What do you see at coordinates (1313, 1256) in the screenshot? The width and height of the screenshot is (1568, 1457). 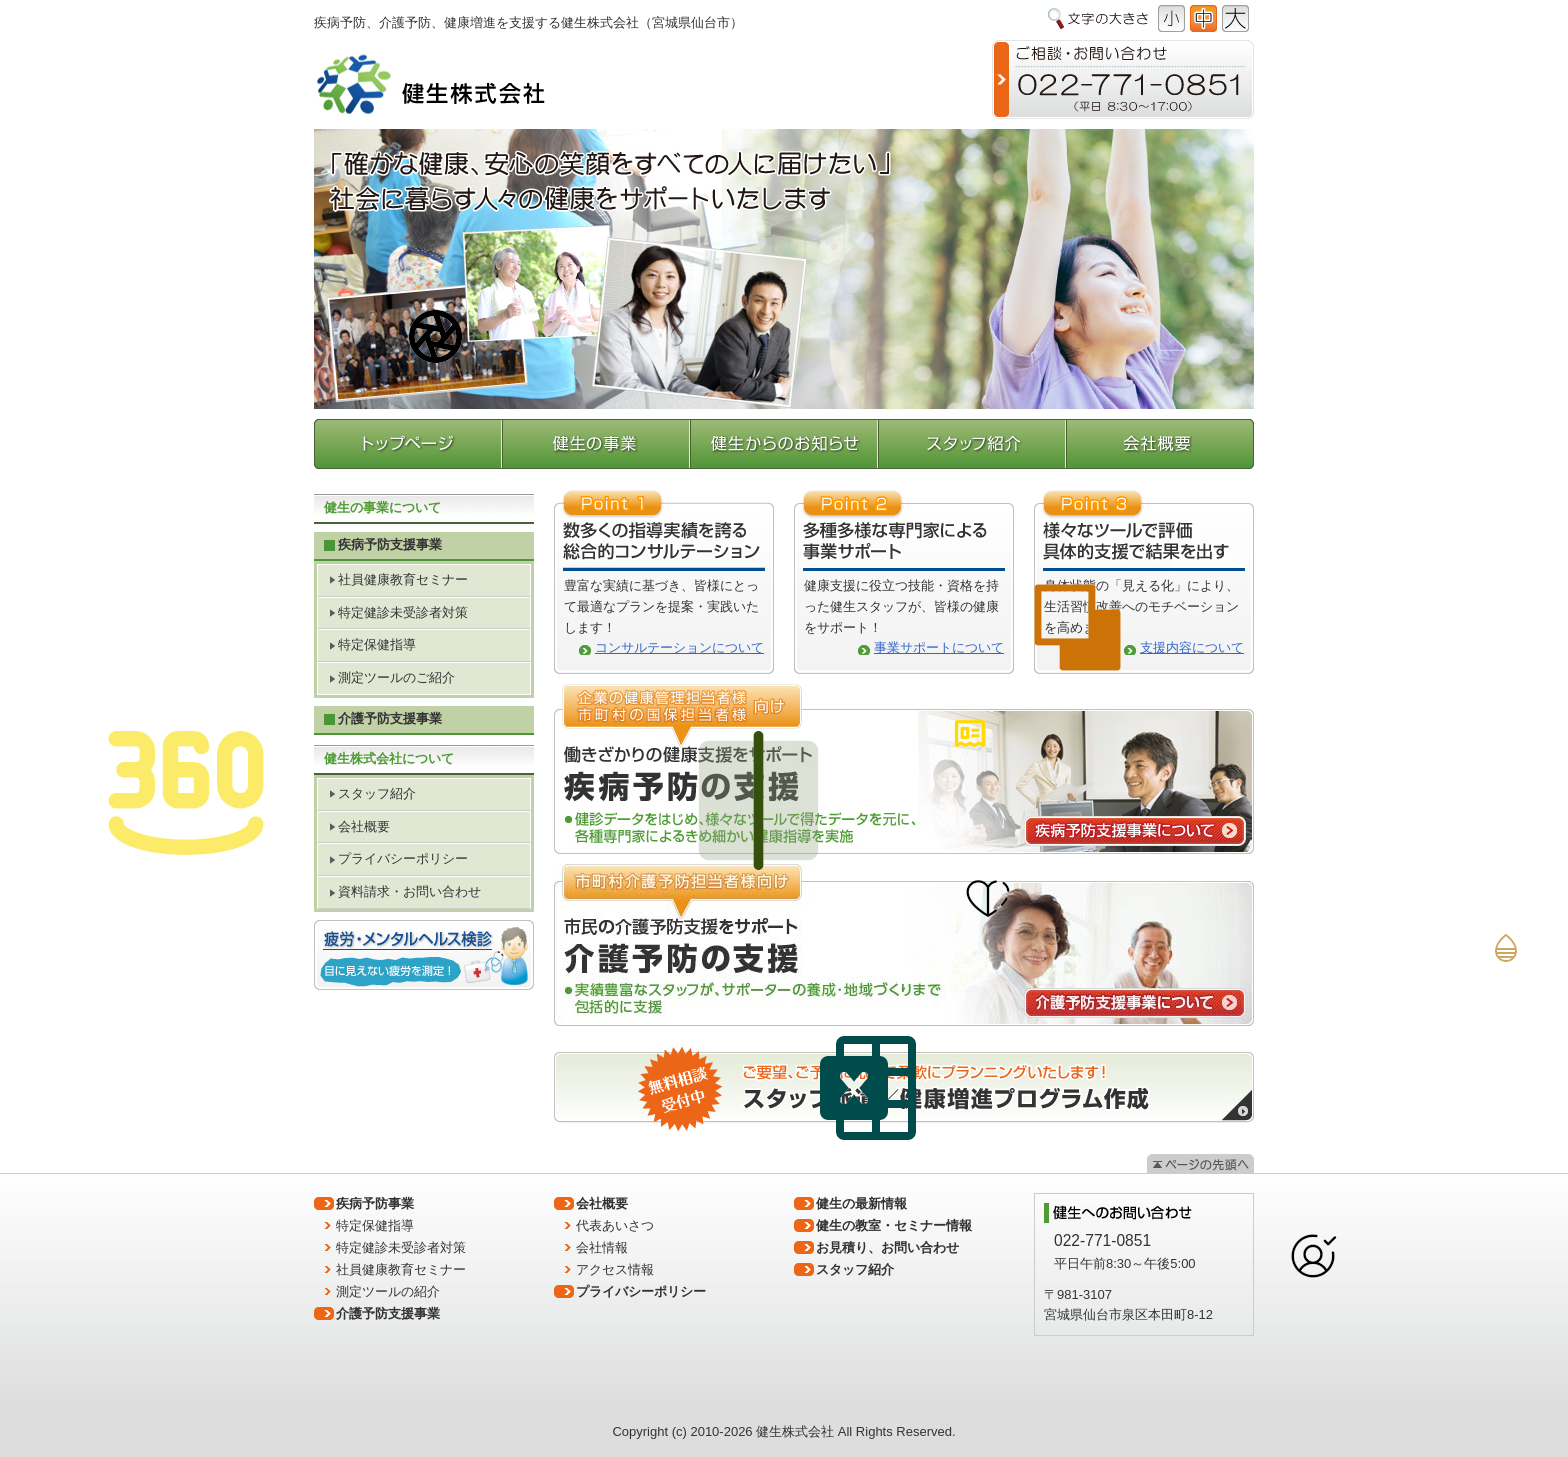 I see `verified user profile` at bounding box center [1313, 1256].